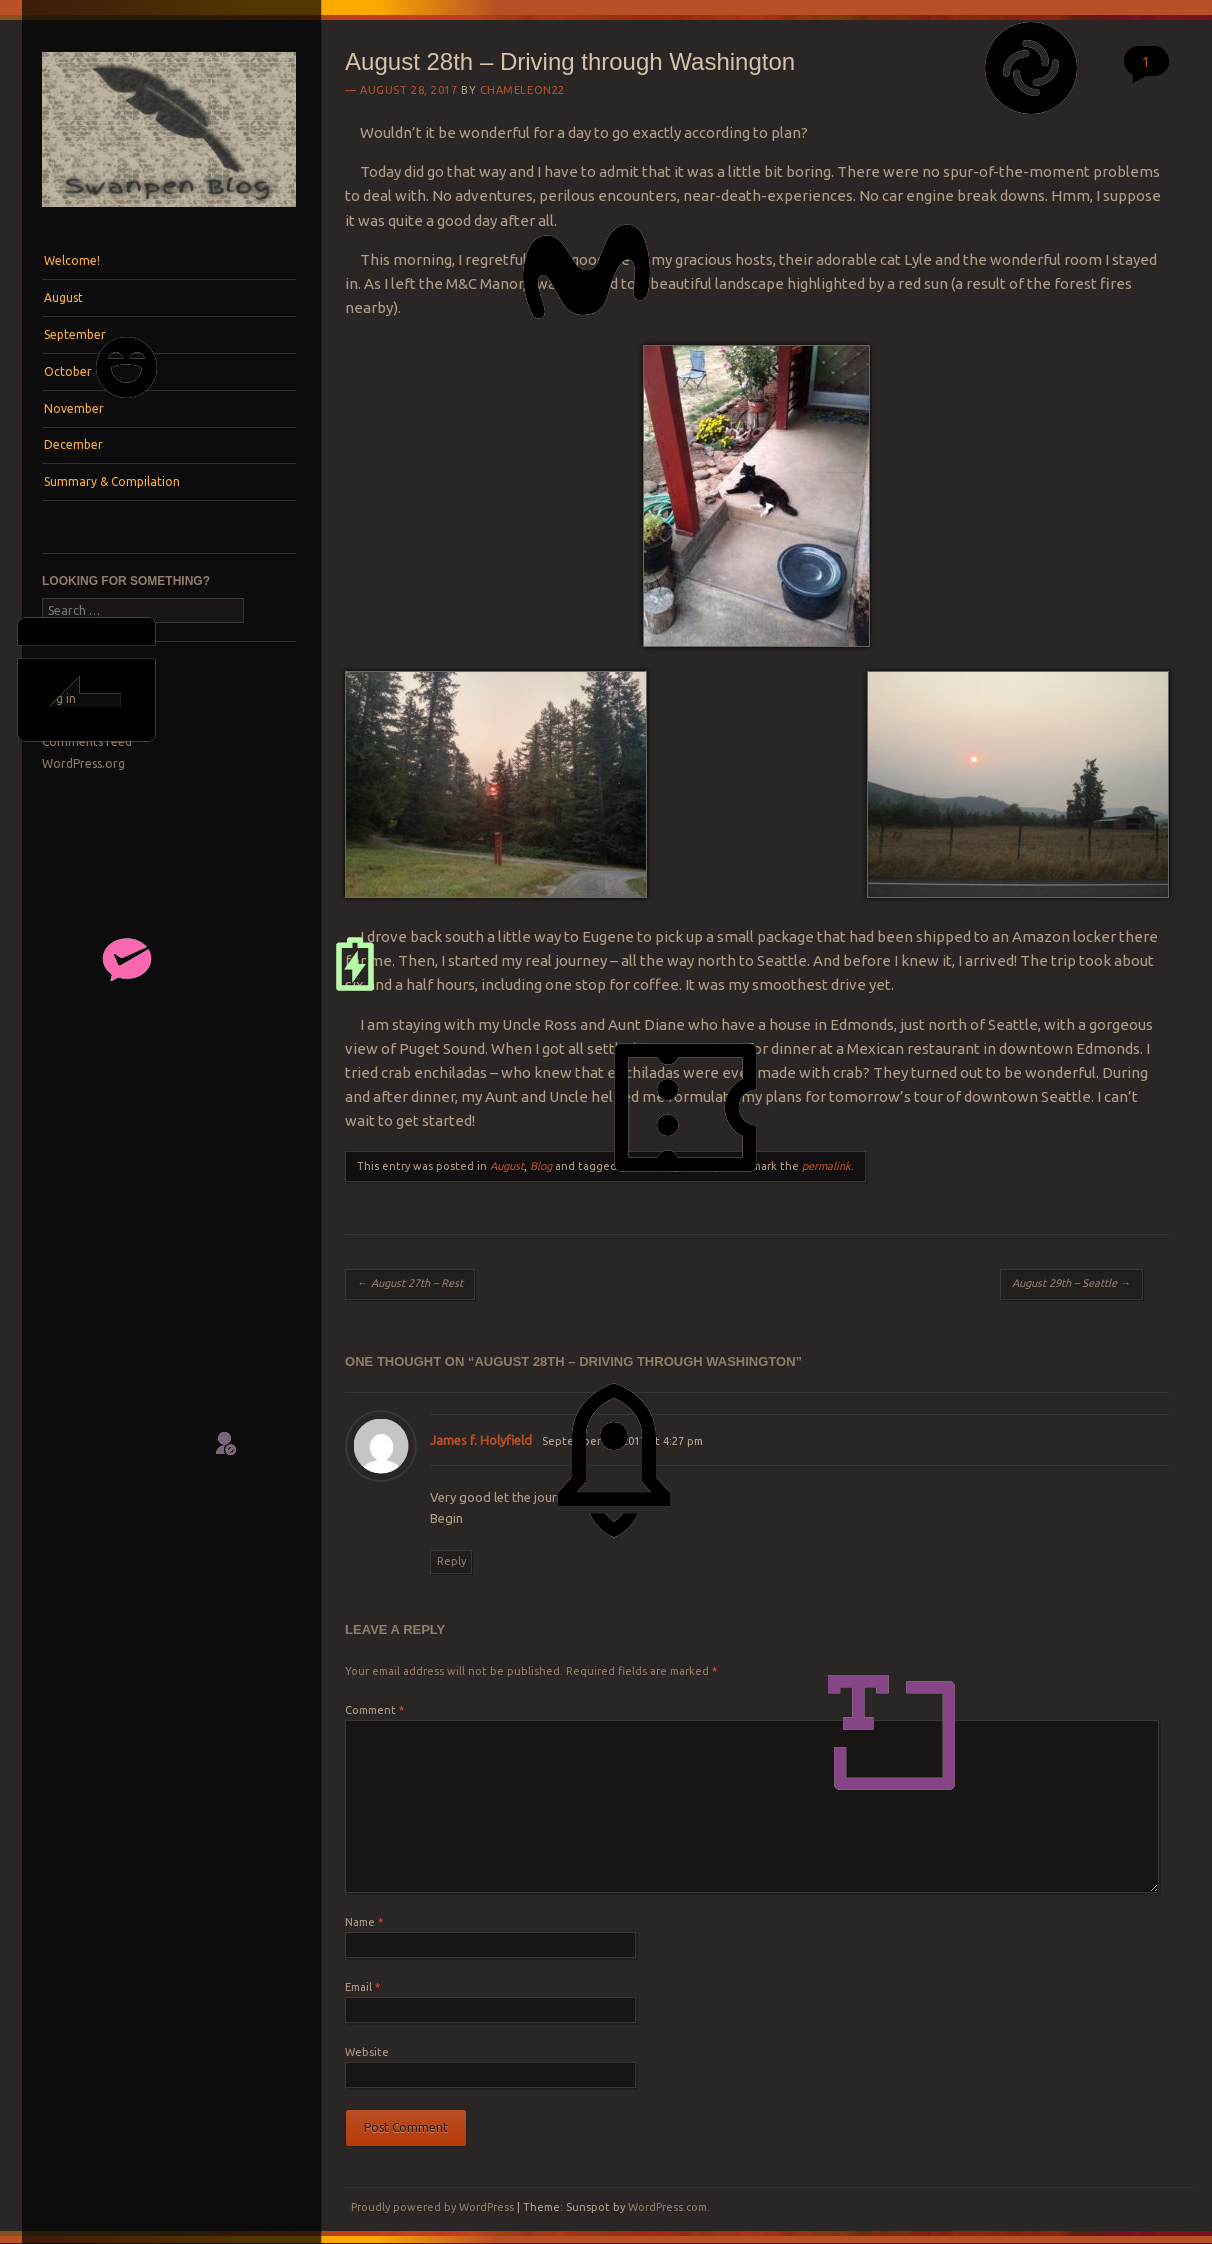  I want to click on block or ban a user, so click(224, 1443).